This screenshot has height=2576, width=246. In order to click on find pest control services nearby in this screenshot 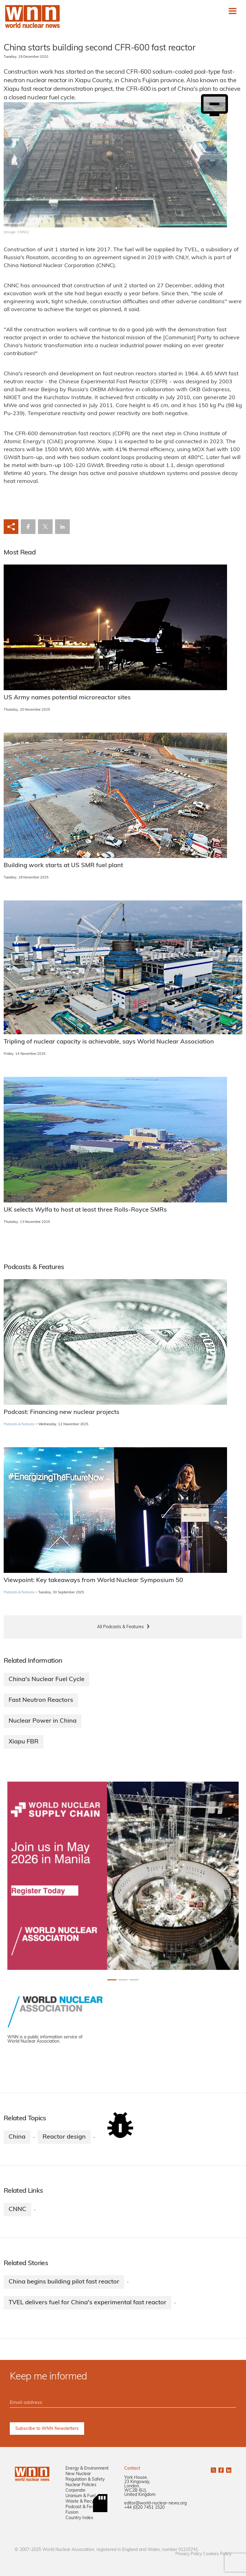, I will do `click(120, 2125)`.